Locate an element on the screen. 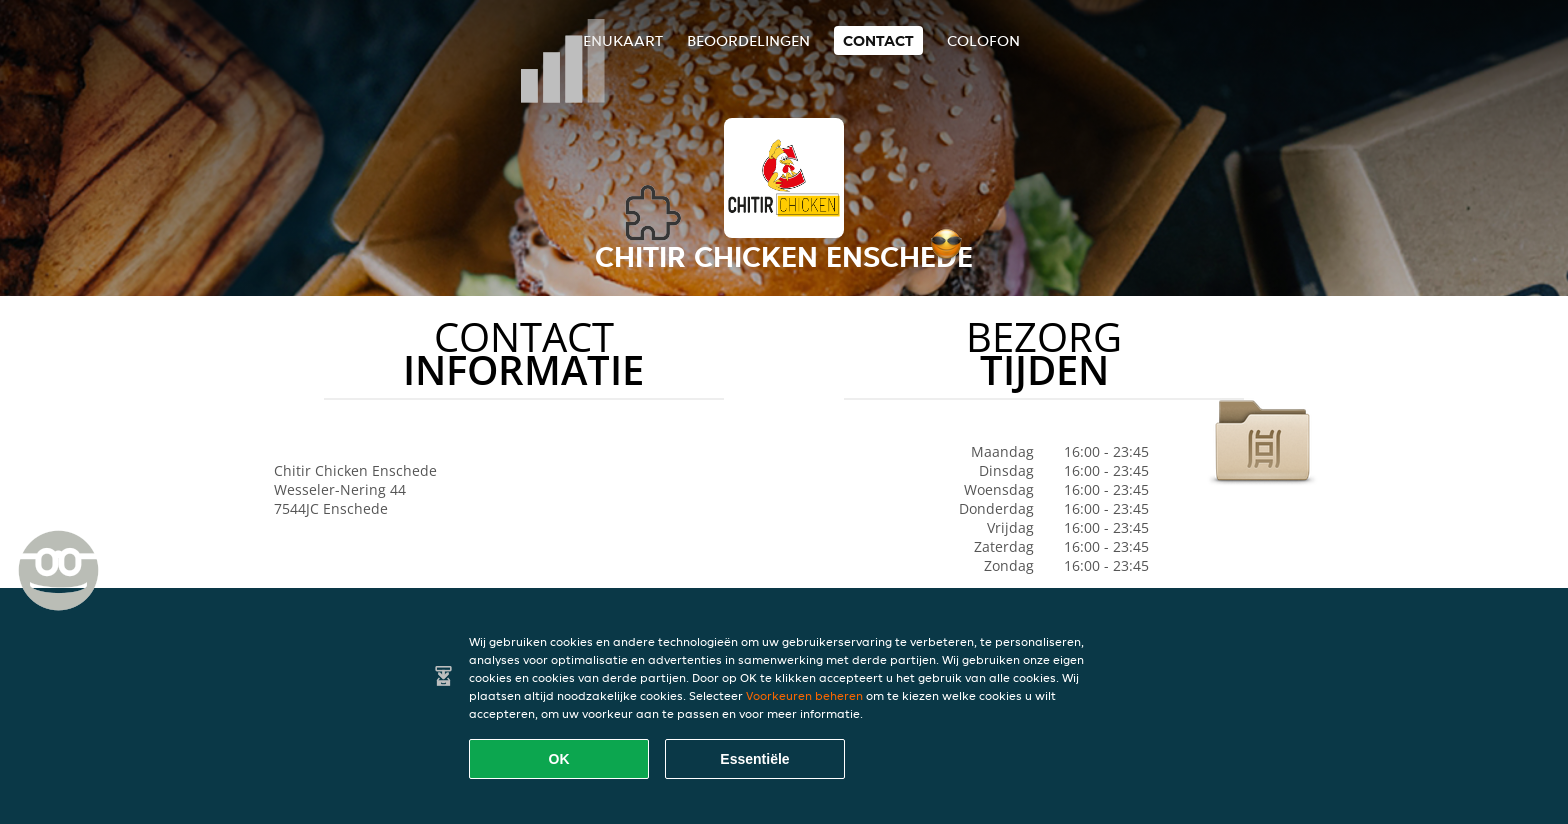  indicates a "cool" or confident mood in messaging is located at coordinates (946, 245).